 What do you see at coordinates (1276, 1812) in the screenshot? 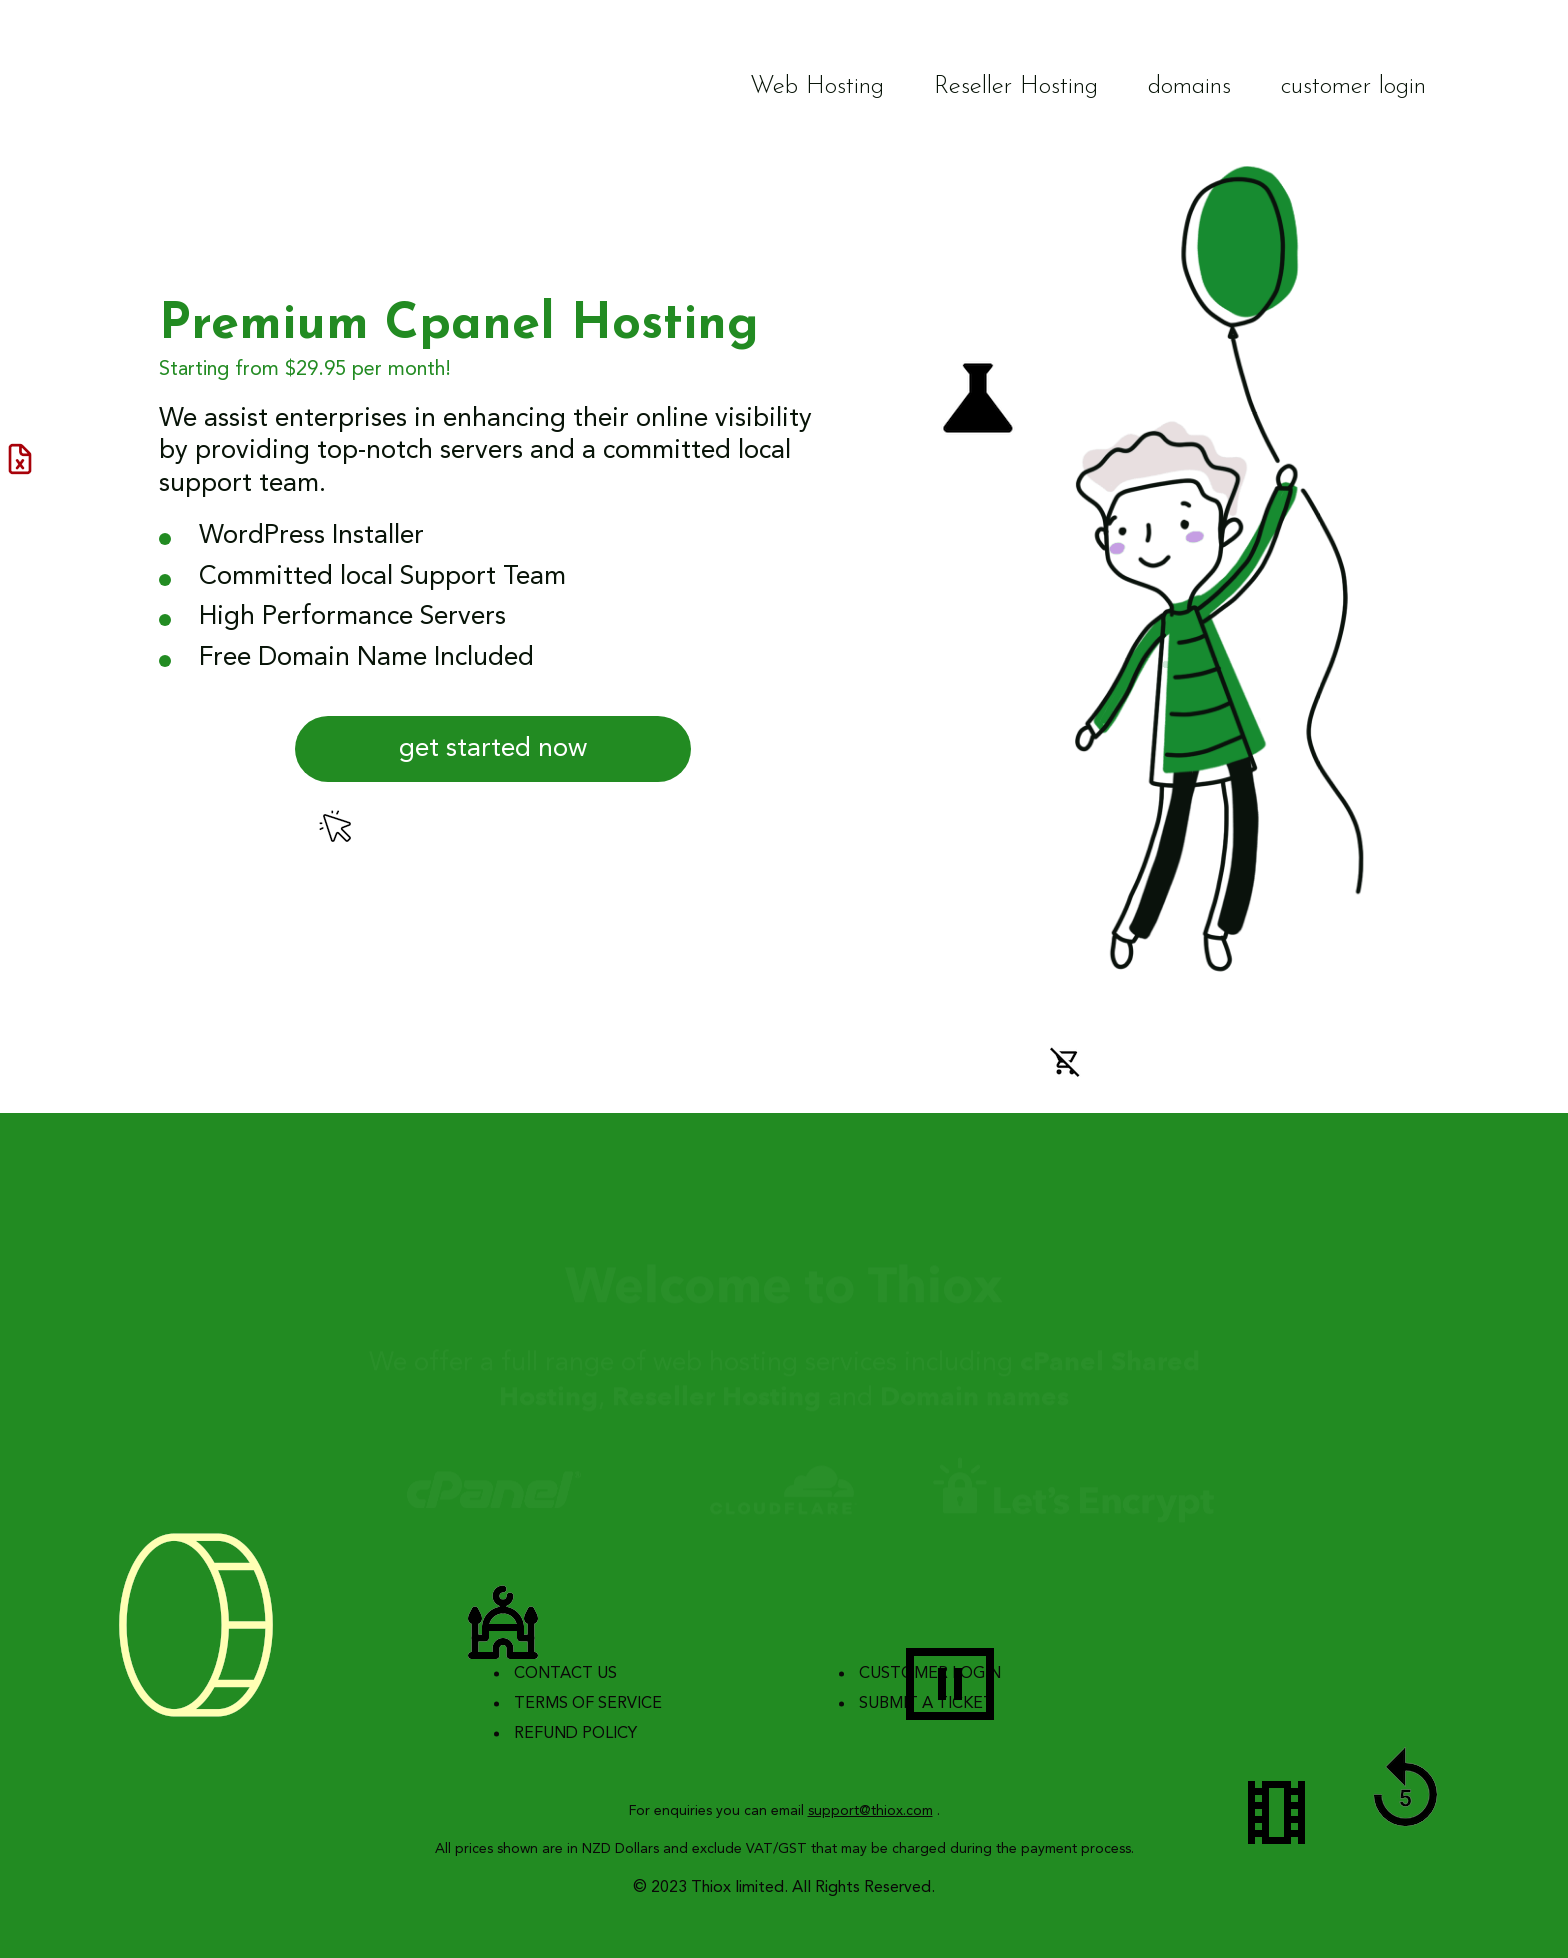
I see `access movies or video content` at bounding box center [1276, 1812].